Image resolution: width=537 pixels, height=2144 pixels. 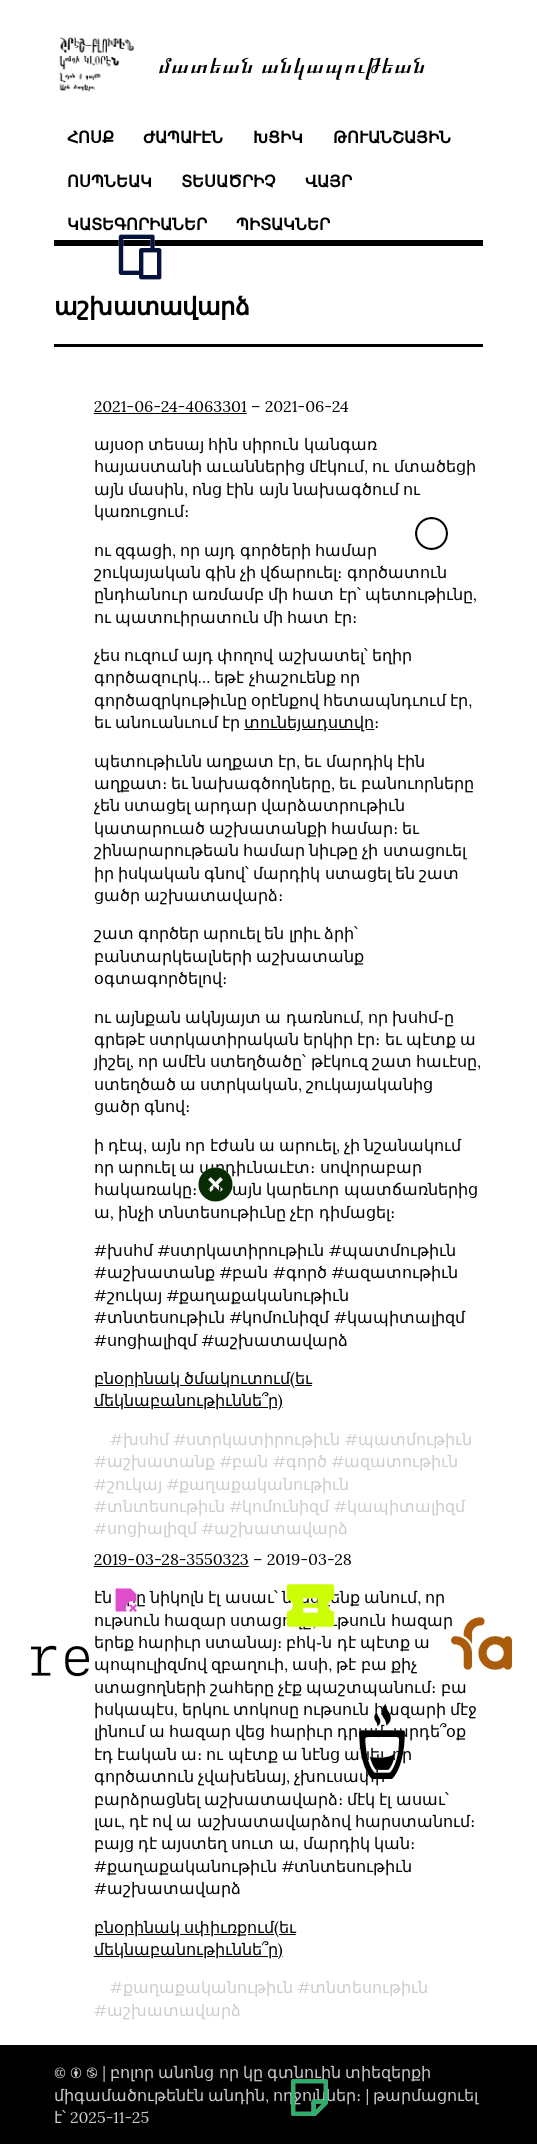 What do you see at coordinates (126, 1600) in the screenshot?
I see `close or dismiss the current file` at bounding box center [126, 1600].